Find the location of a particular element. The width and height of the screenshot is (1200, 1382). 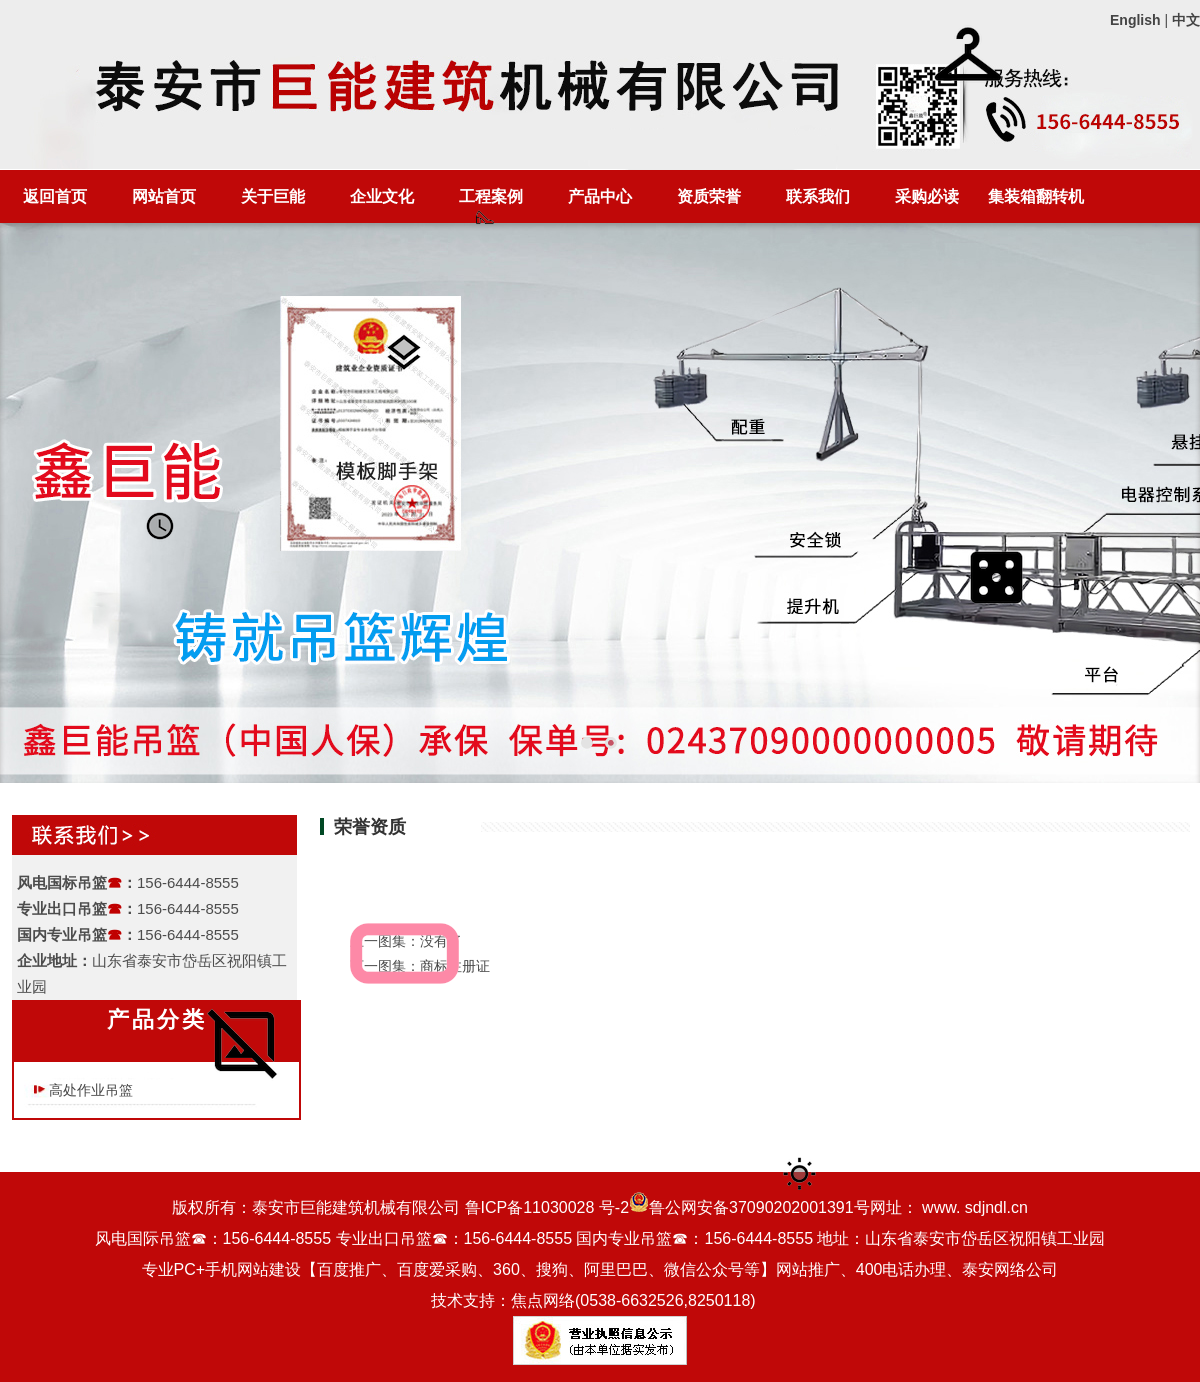

toggle light mode or bright theme is located at coordinates (799, 1174).